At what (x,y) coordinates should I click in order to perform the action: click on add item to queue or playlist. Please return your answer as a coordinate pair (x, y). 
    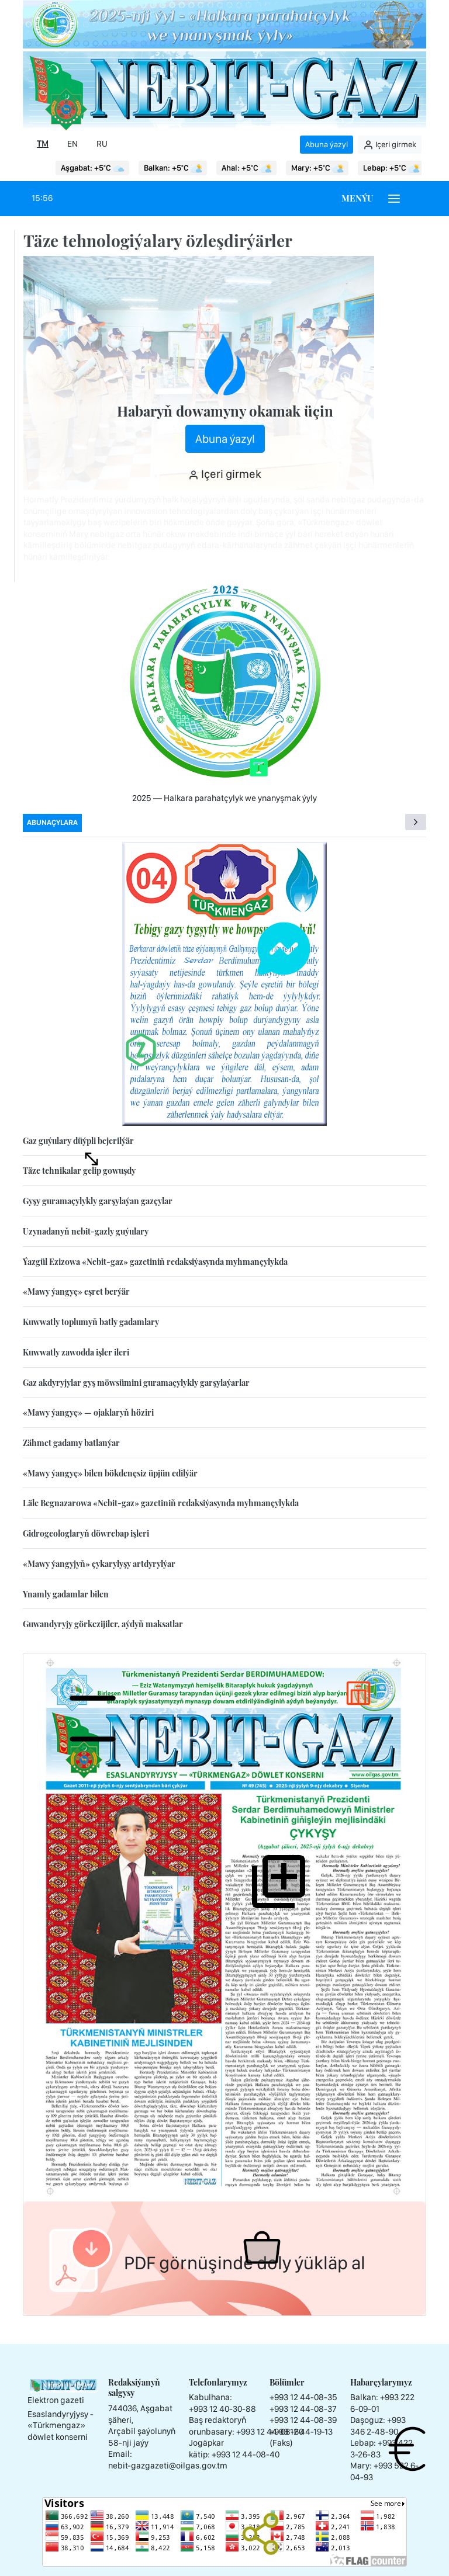
    Looking at the image, I should click on (278, 1881).